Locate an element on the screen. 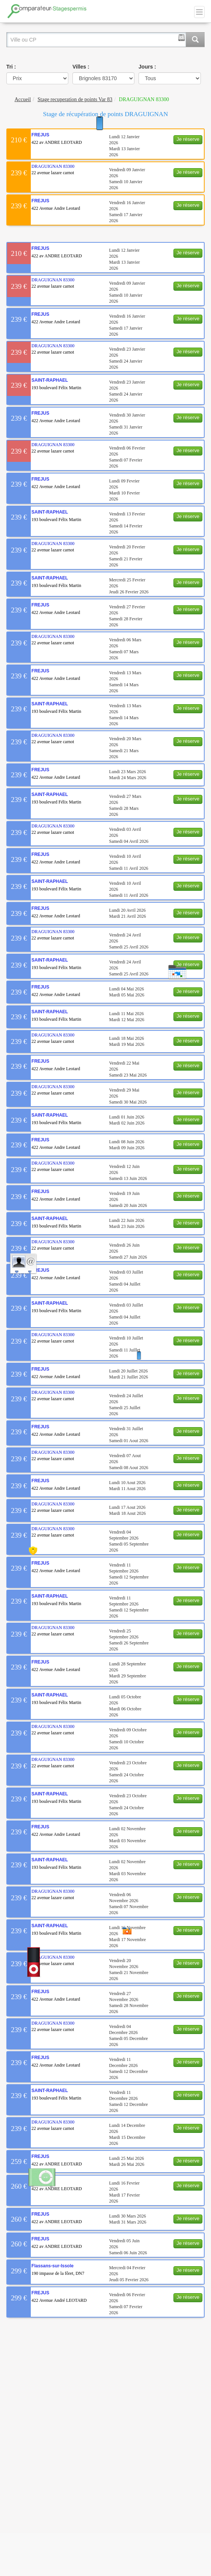 The width and height of the screenshot is (211, 2576). sync music to your iPod nano is located at coordinates (33, 1962).